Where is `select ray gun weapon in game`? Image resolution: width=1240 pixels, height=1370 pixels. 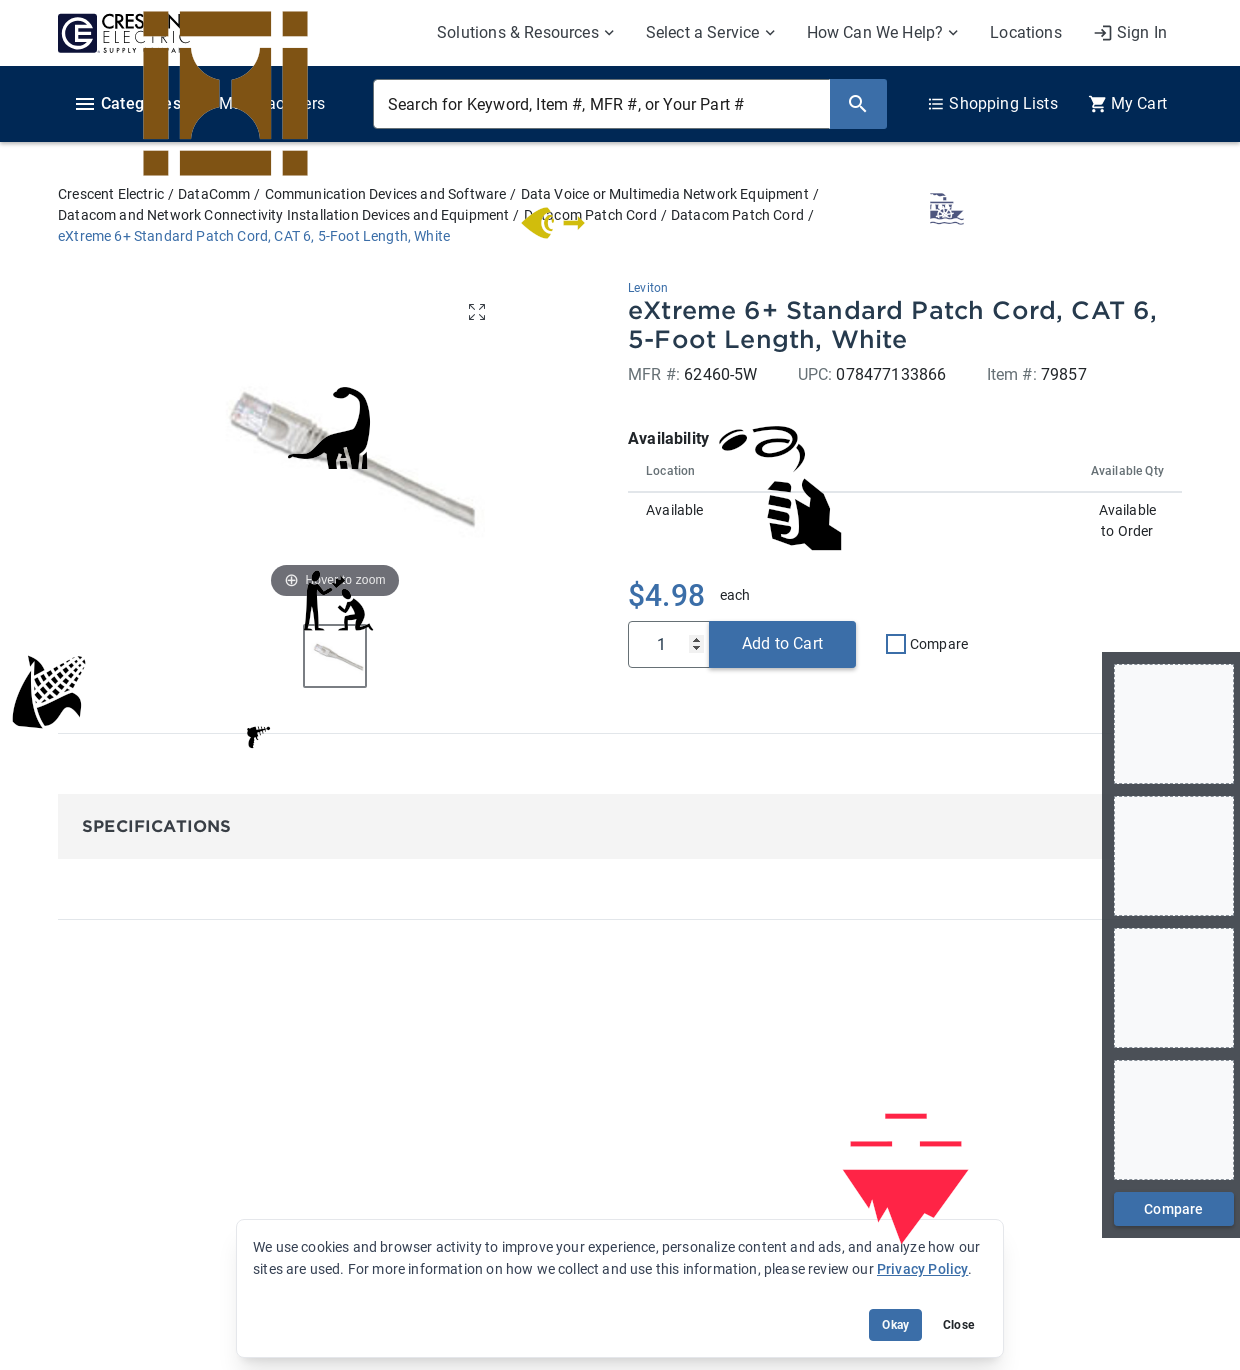 select ray gun weapon in game is located at coordinates (258, 736).